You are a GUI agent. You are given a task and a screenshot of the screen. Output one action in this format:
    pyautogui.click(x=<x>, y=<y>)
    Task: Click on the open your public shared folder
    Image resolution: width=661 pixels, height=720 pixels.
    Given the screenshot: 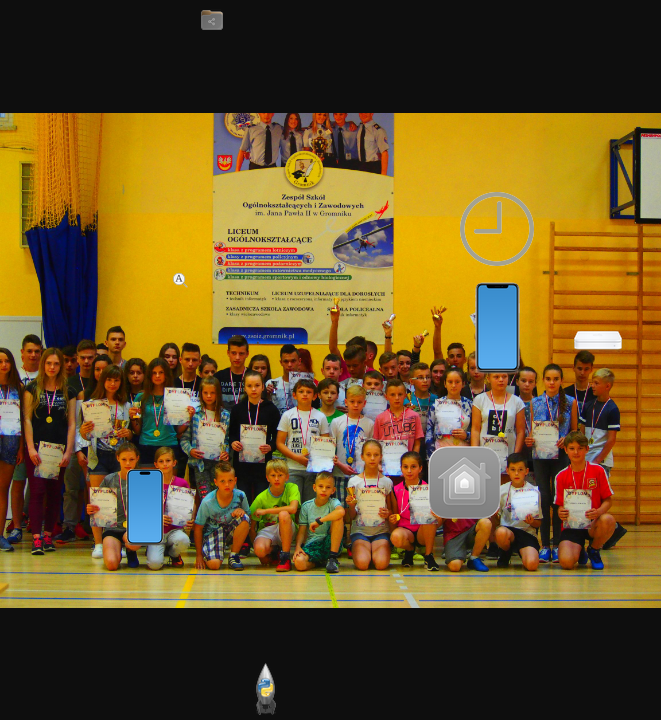 What is the action you would take?
    pyautogui.click(x=212, y=20)
    